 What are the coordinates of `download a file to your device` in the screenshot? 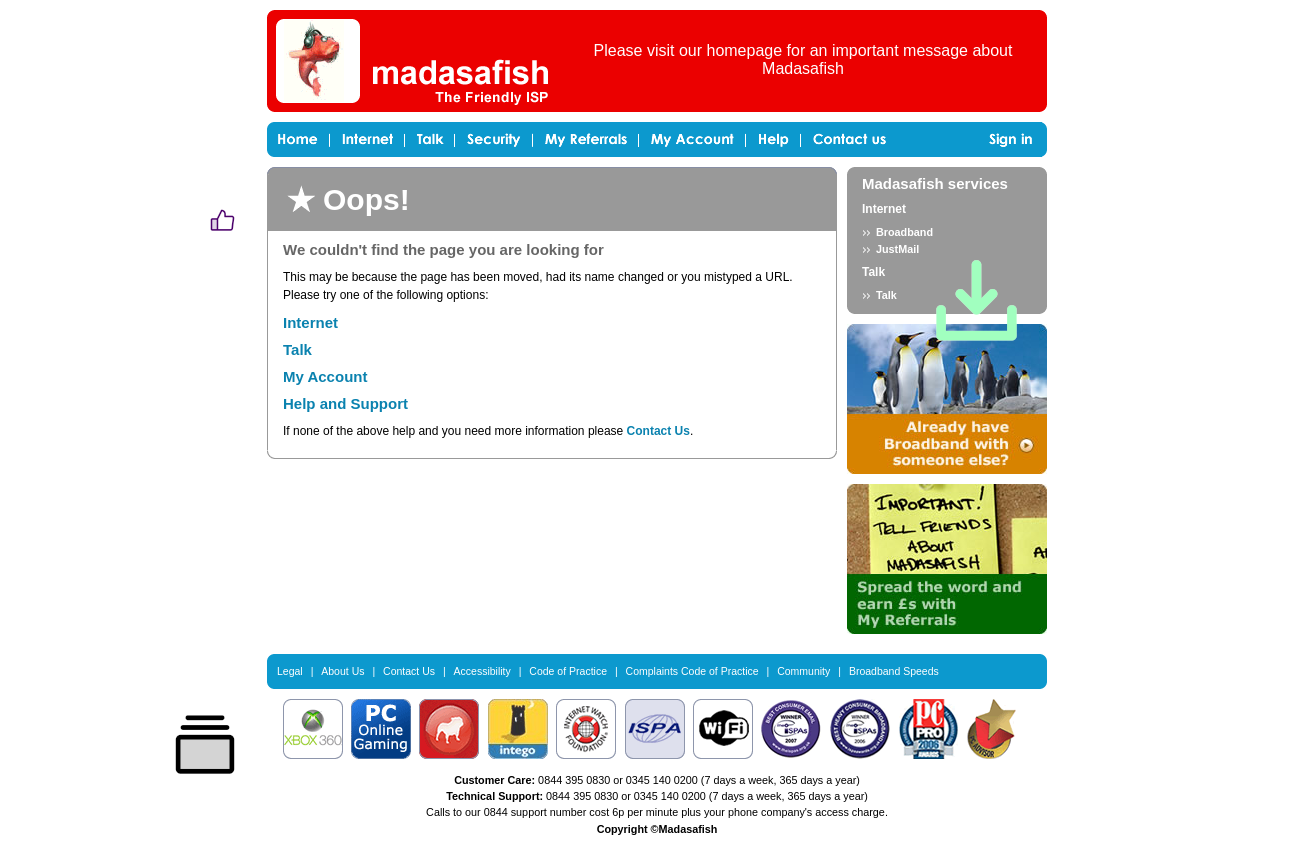 It's located at (976, 303).